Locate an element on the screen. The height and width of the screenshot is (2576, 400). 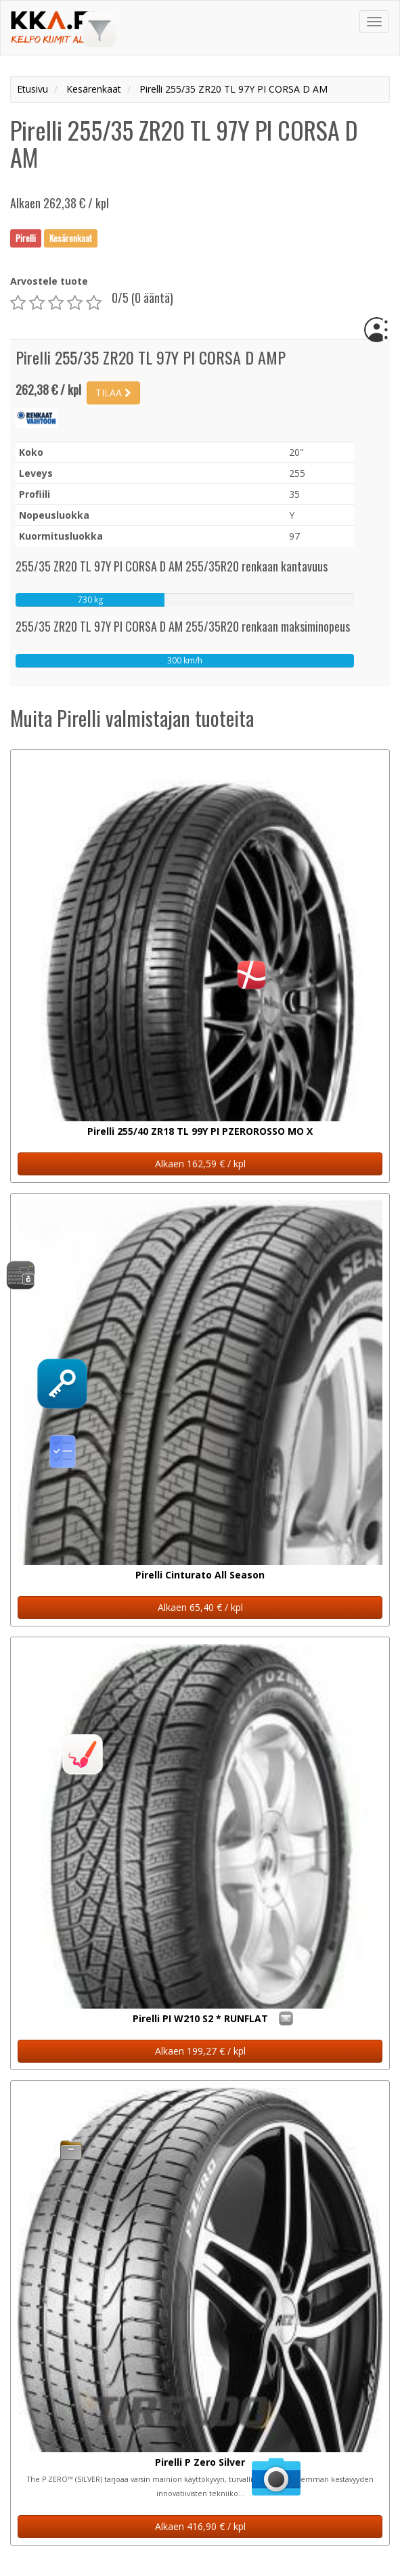
open gnome paint application is located at coordinates (83, 1754).